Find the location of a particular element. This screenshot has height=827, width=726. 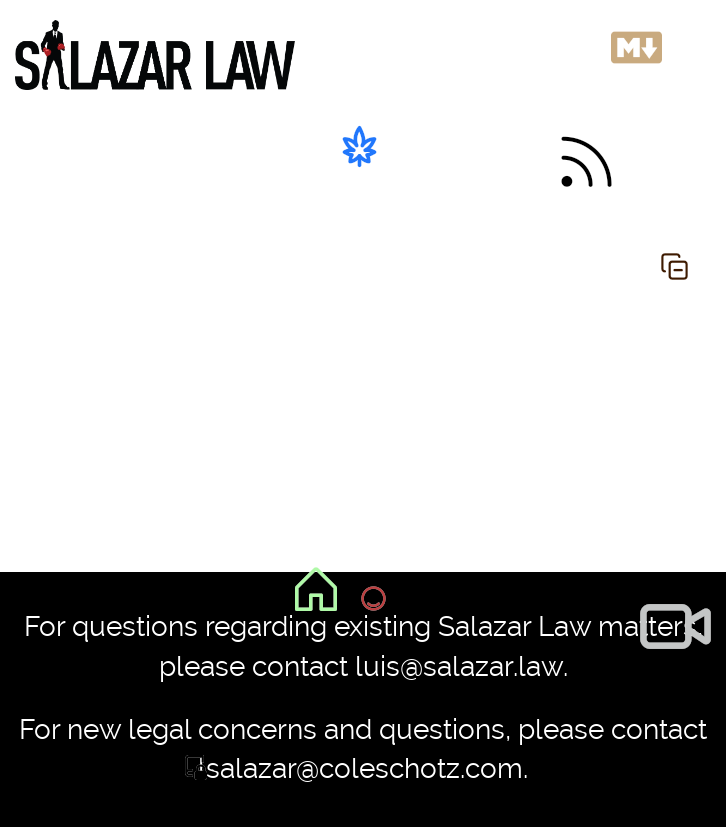

subscribe to RSS feed is located at coordinates (584, 162).